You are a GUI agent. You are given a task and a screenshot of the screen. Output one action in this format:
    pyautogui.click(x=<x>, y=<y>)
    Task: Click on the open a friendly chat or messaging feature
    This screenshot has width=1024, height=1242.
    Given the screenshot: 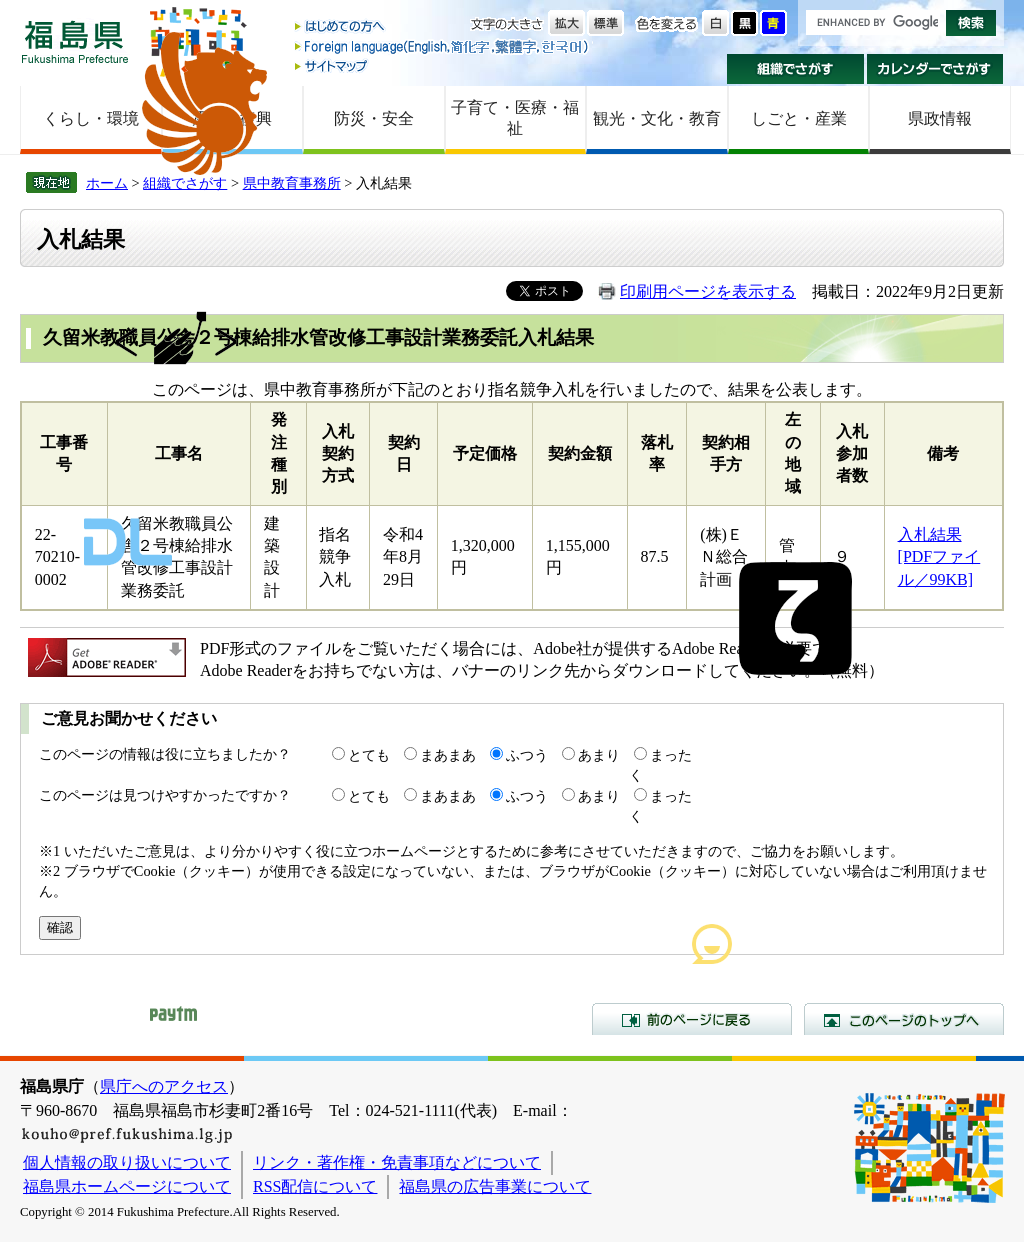 What is the action you would take?
    pyautogui.click(x=712, y=944)
    